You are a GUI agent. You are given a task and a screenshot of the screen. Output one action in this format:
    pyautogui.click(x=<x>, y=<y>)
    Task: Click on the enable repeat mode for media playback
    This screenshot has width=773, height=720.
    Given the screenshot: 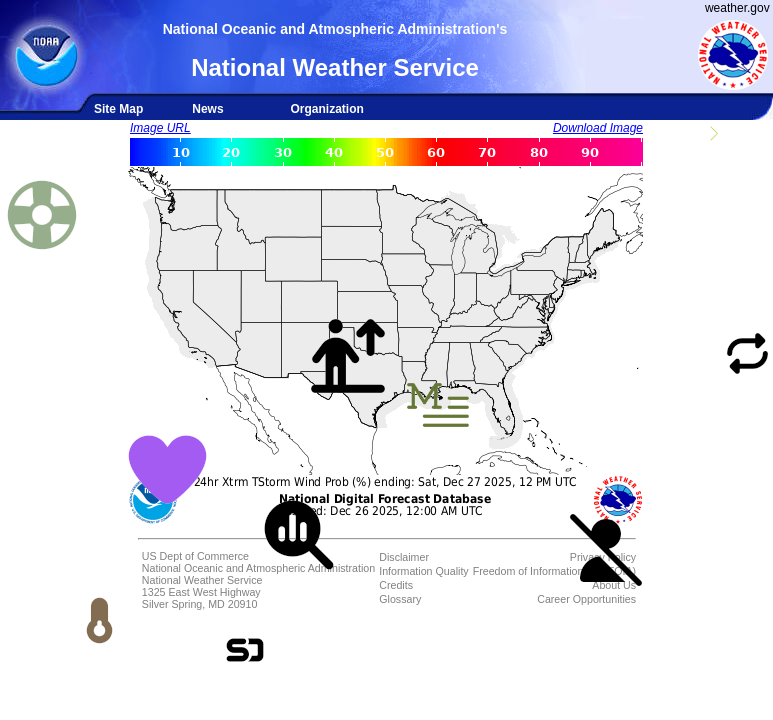 What is the action you would take?
    pyautogui.click(x=747, y=353)
    